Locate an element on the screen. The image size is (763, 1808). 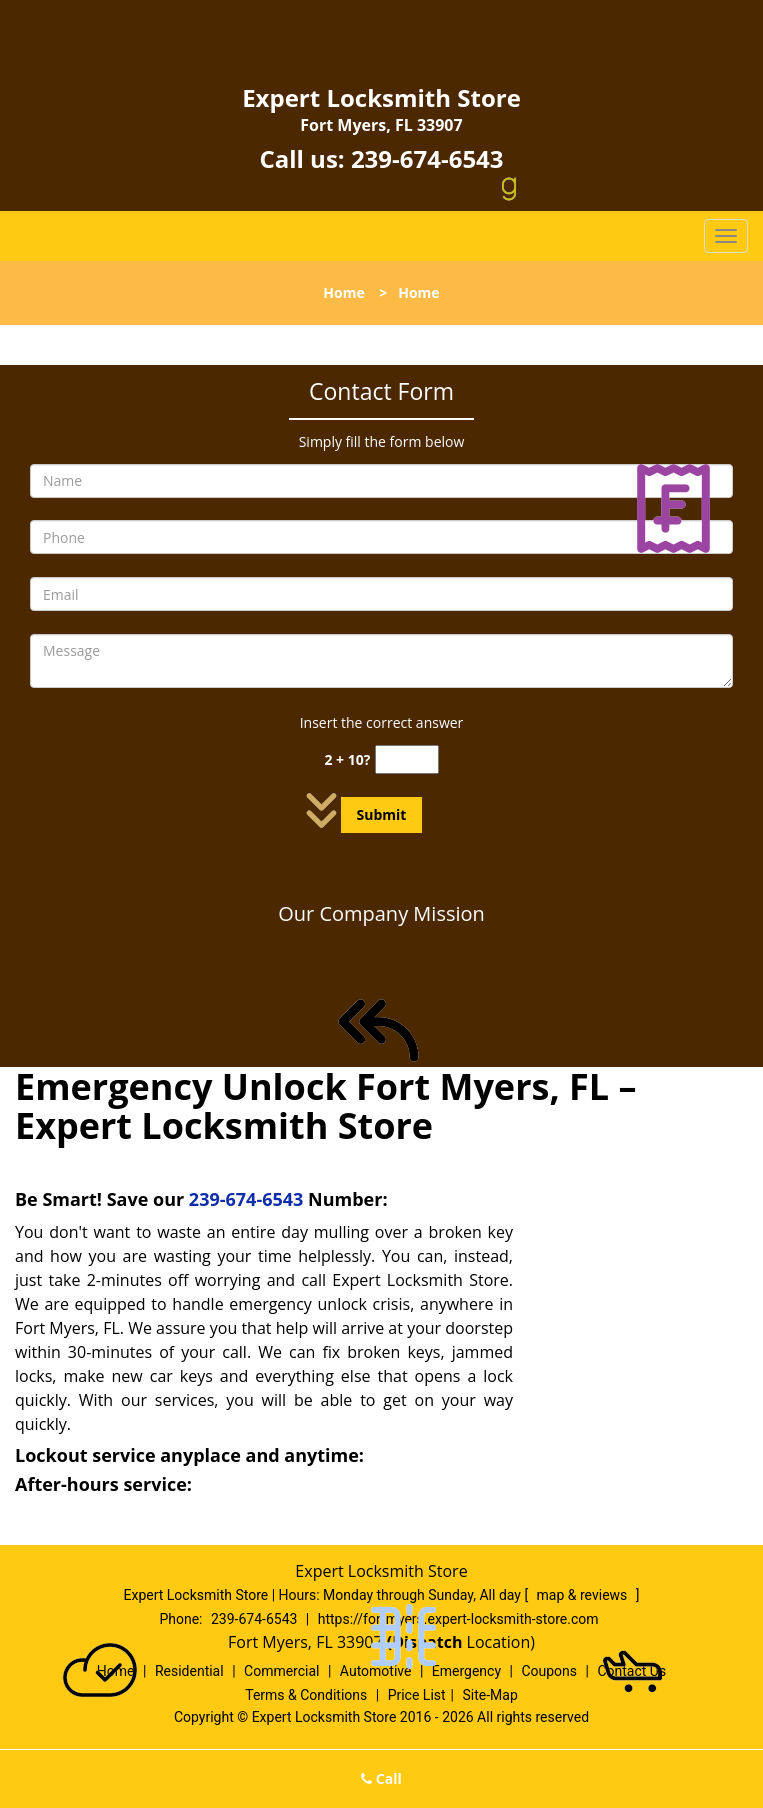
file successfully uploaded to cloud storage is located at coordinates (100, 1670).